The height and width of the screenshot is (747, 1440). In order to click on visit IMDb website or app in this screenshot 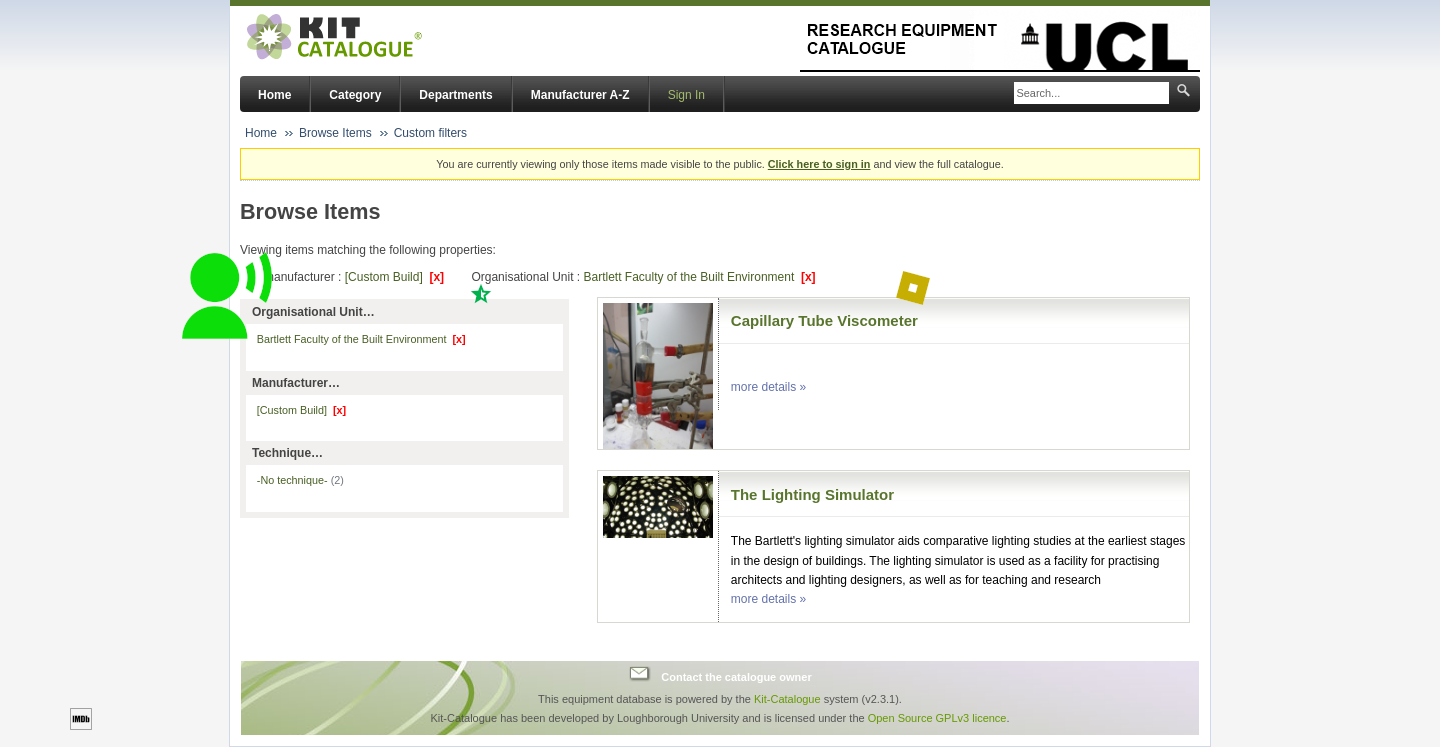, I will do `click(81, 719)`.